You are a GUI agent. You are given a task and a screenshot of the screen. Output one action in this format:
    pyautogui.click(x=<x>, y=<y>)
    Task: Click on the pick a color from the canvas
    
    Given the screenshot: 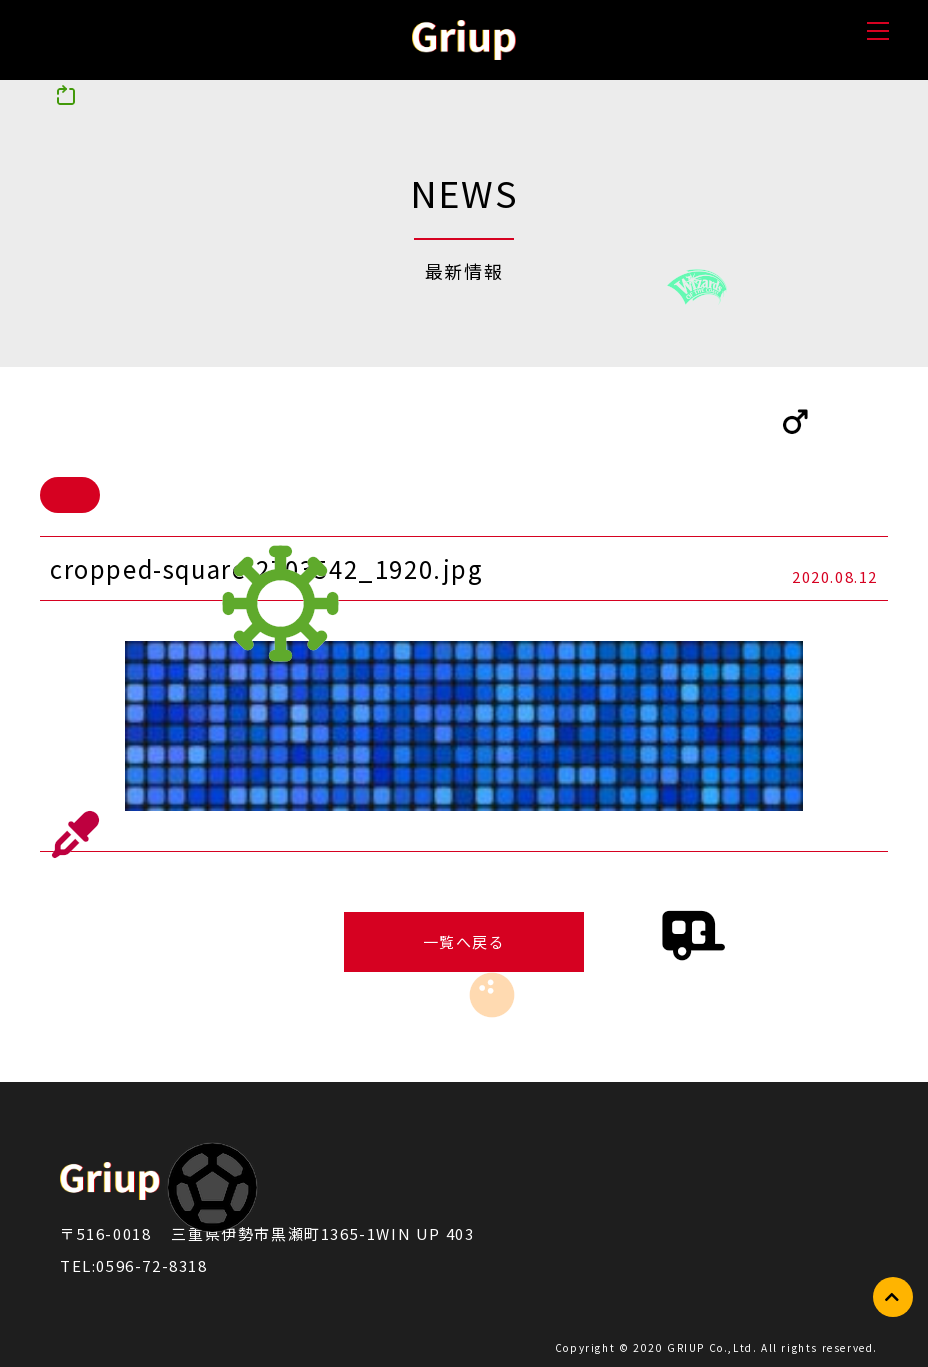 What is the action you would take?
    pyautogui.click(x=75, y=834)
    